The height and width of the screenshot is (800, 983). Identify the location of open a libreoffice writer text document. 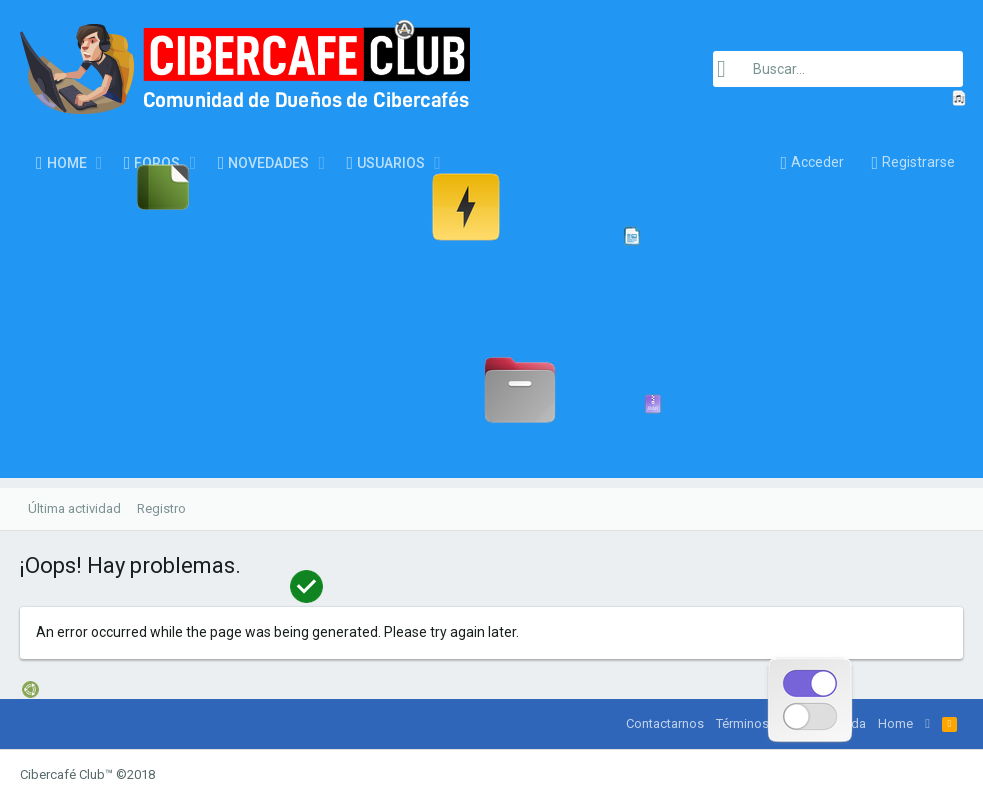
(632, 236).